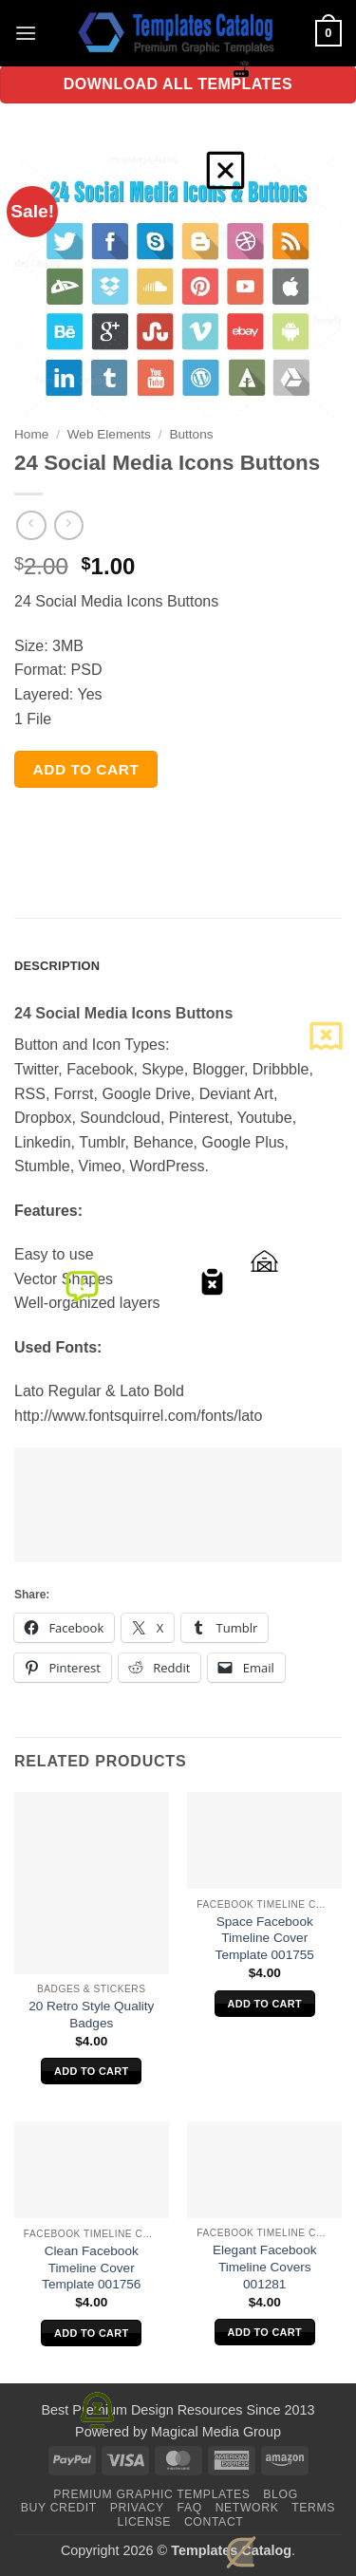 This screenshot has width=356, height=2576. I want to click on close or dismiss a dialog box, so click(225, 170).